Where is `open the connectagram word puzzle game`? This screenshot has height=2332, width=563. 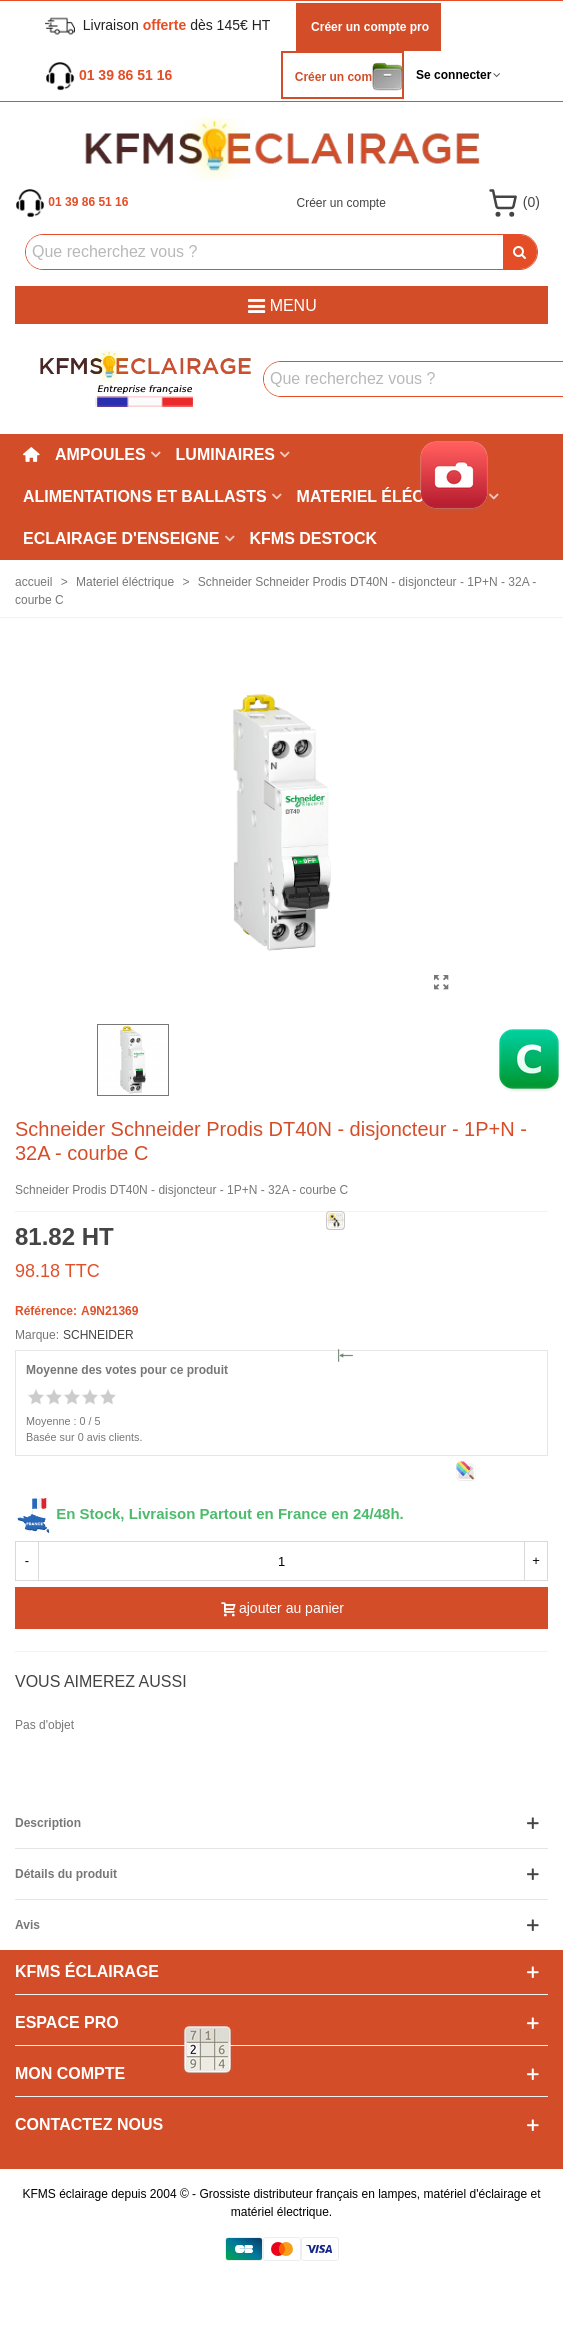
open the connectagram word puzzle game is located at coordinates (529, 1059).